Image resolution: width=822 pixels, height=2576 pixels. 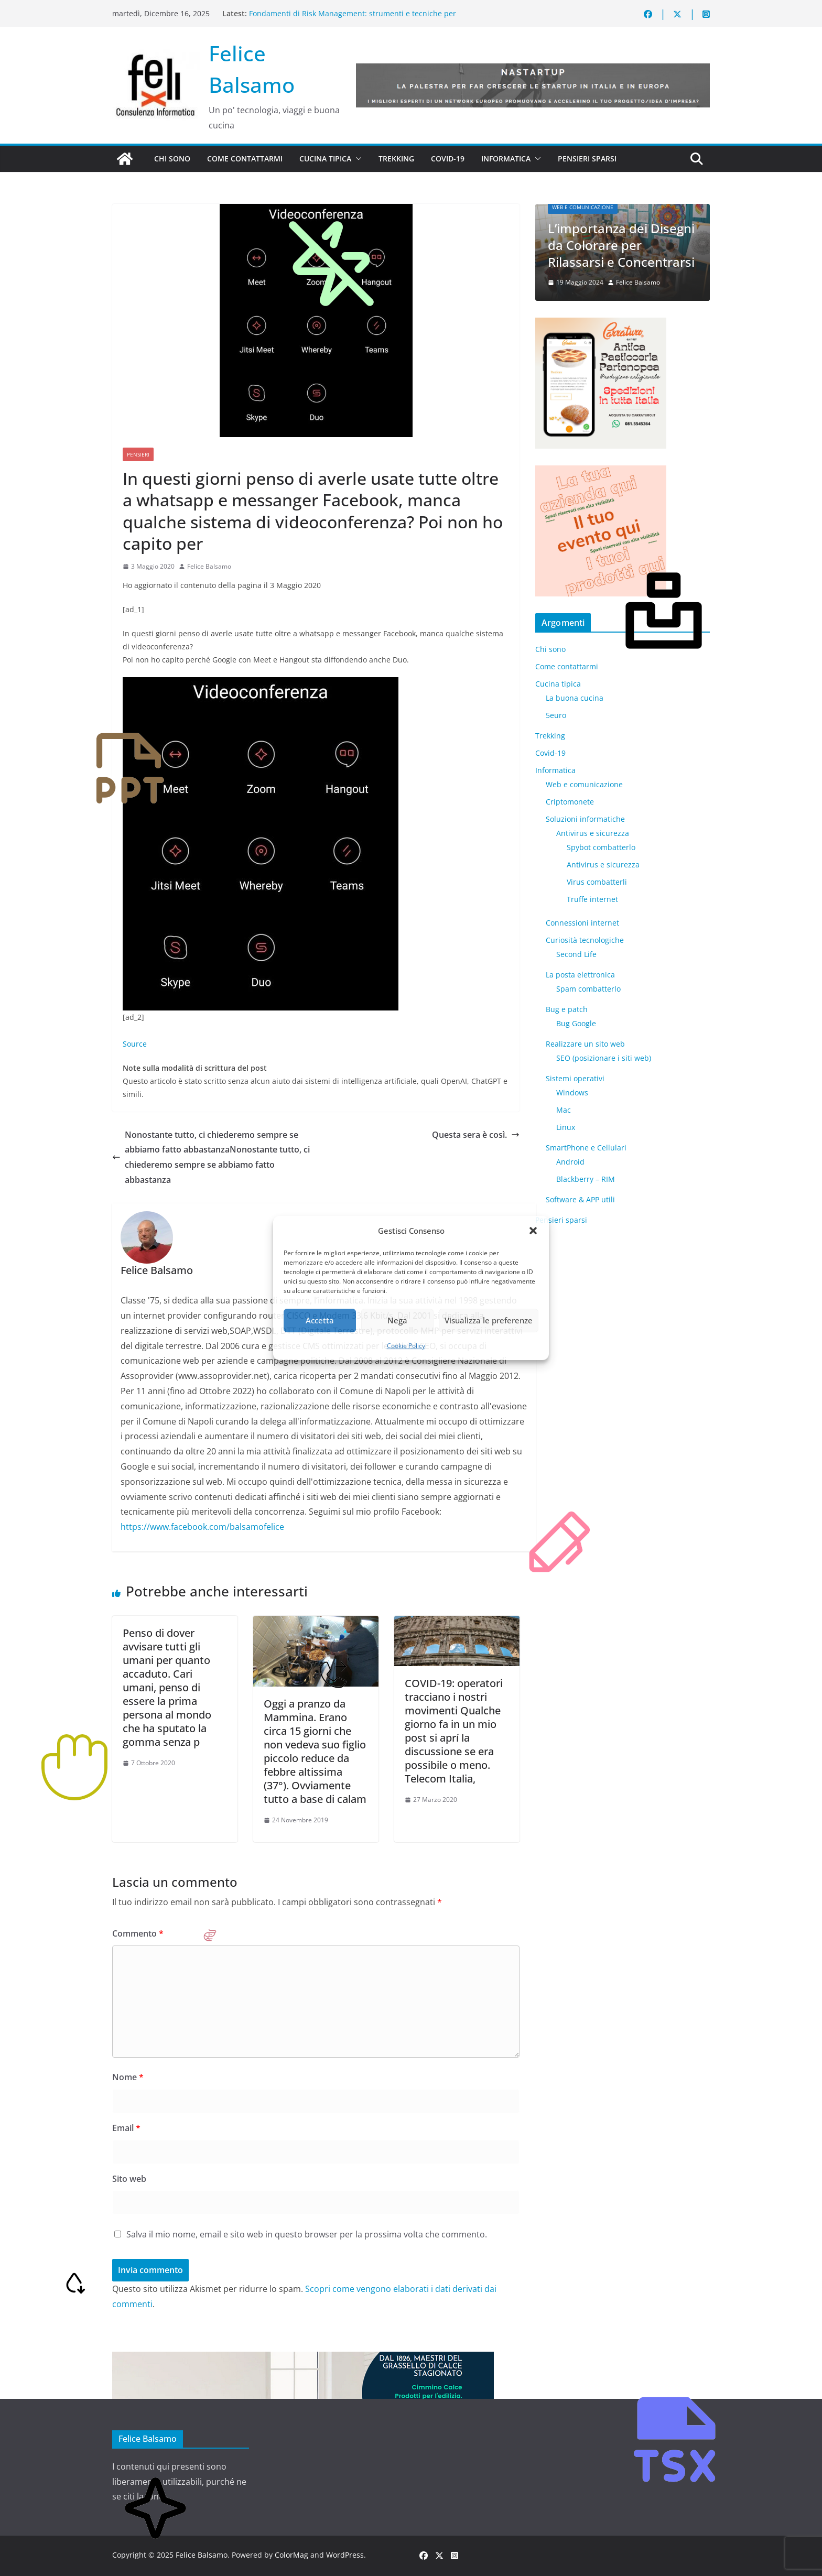 I want to click on open a PowerPoint presentation file, so click(x=128, y=771).